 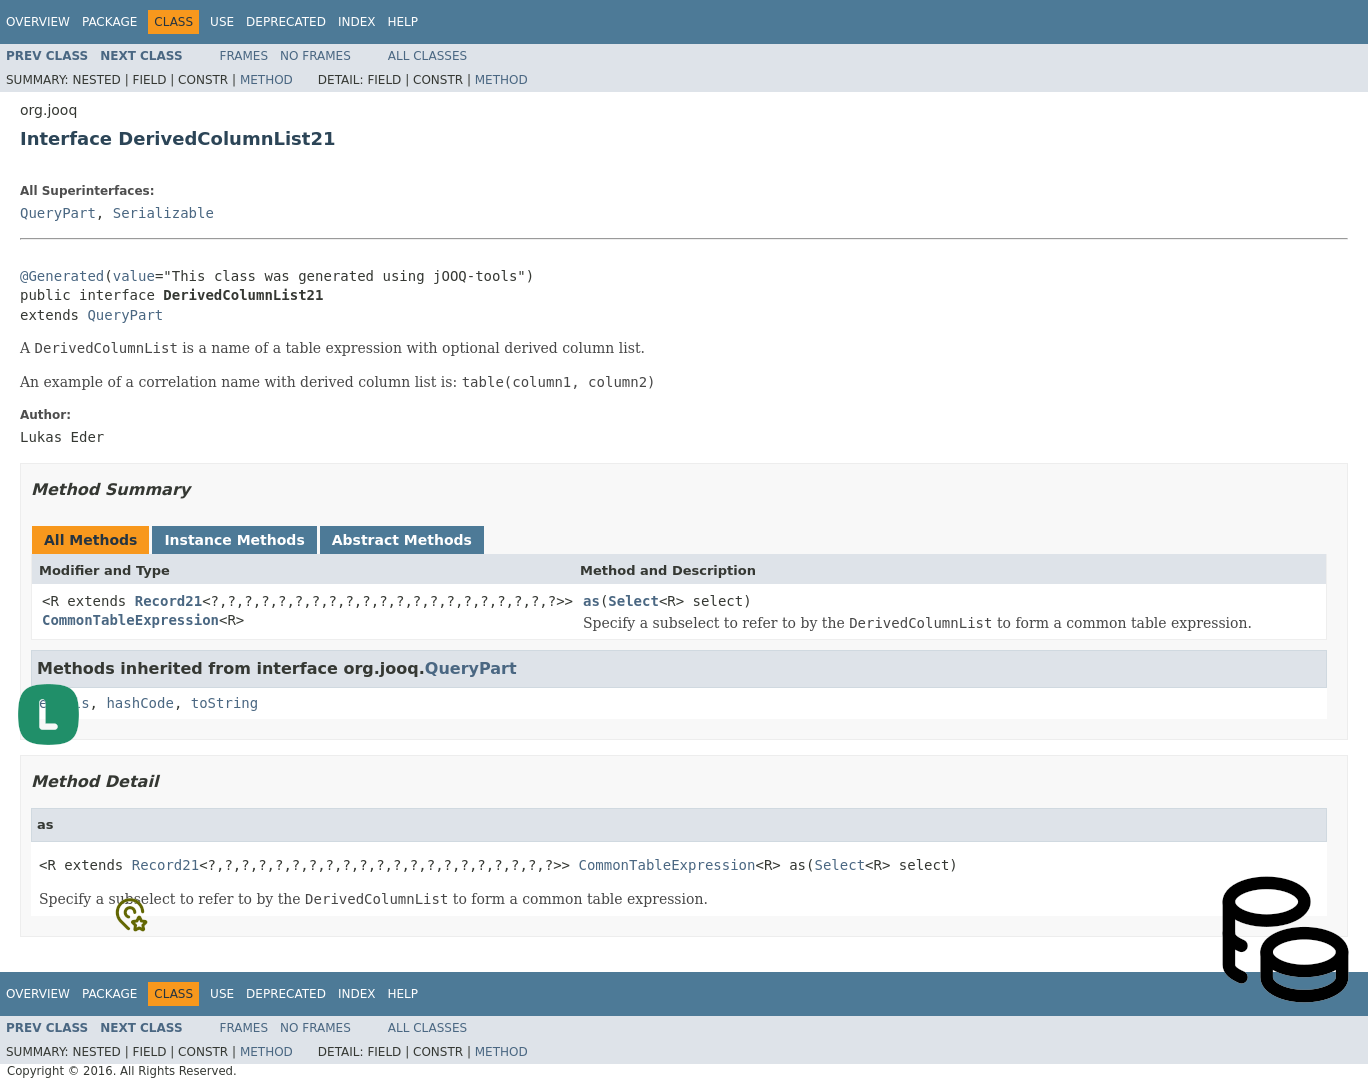 I want to click on view your coin balance or currency, so click(x=1285, y=939).